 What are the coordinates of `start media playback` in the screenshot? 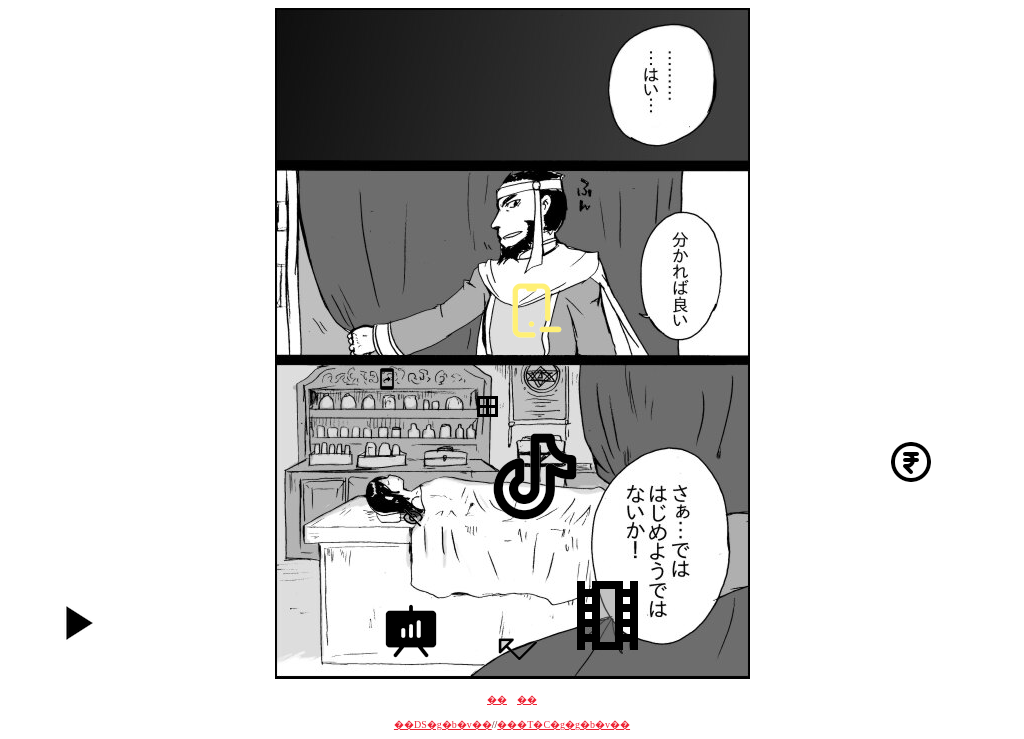 It's located at (76, 623).